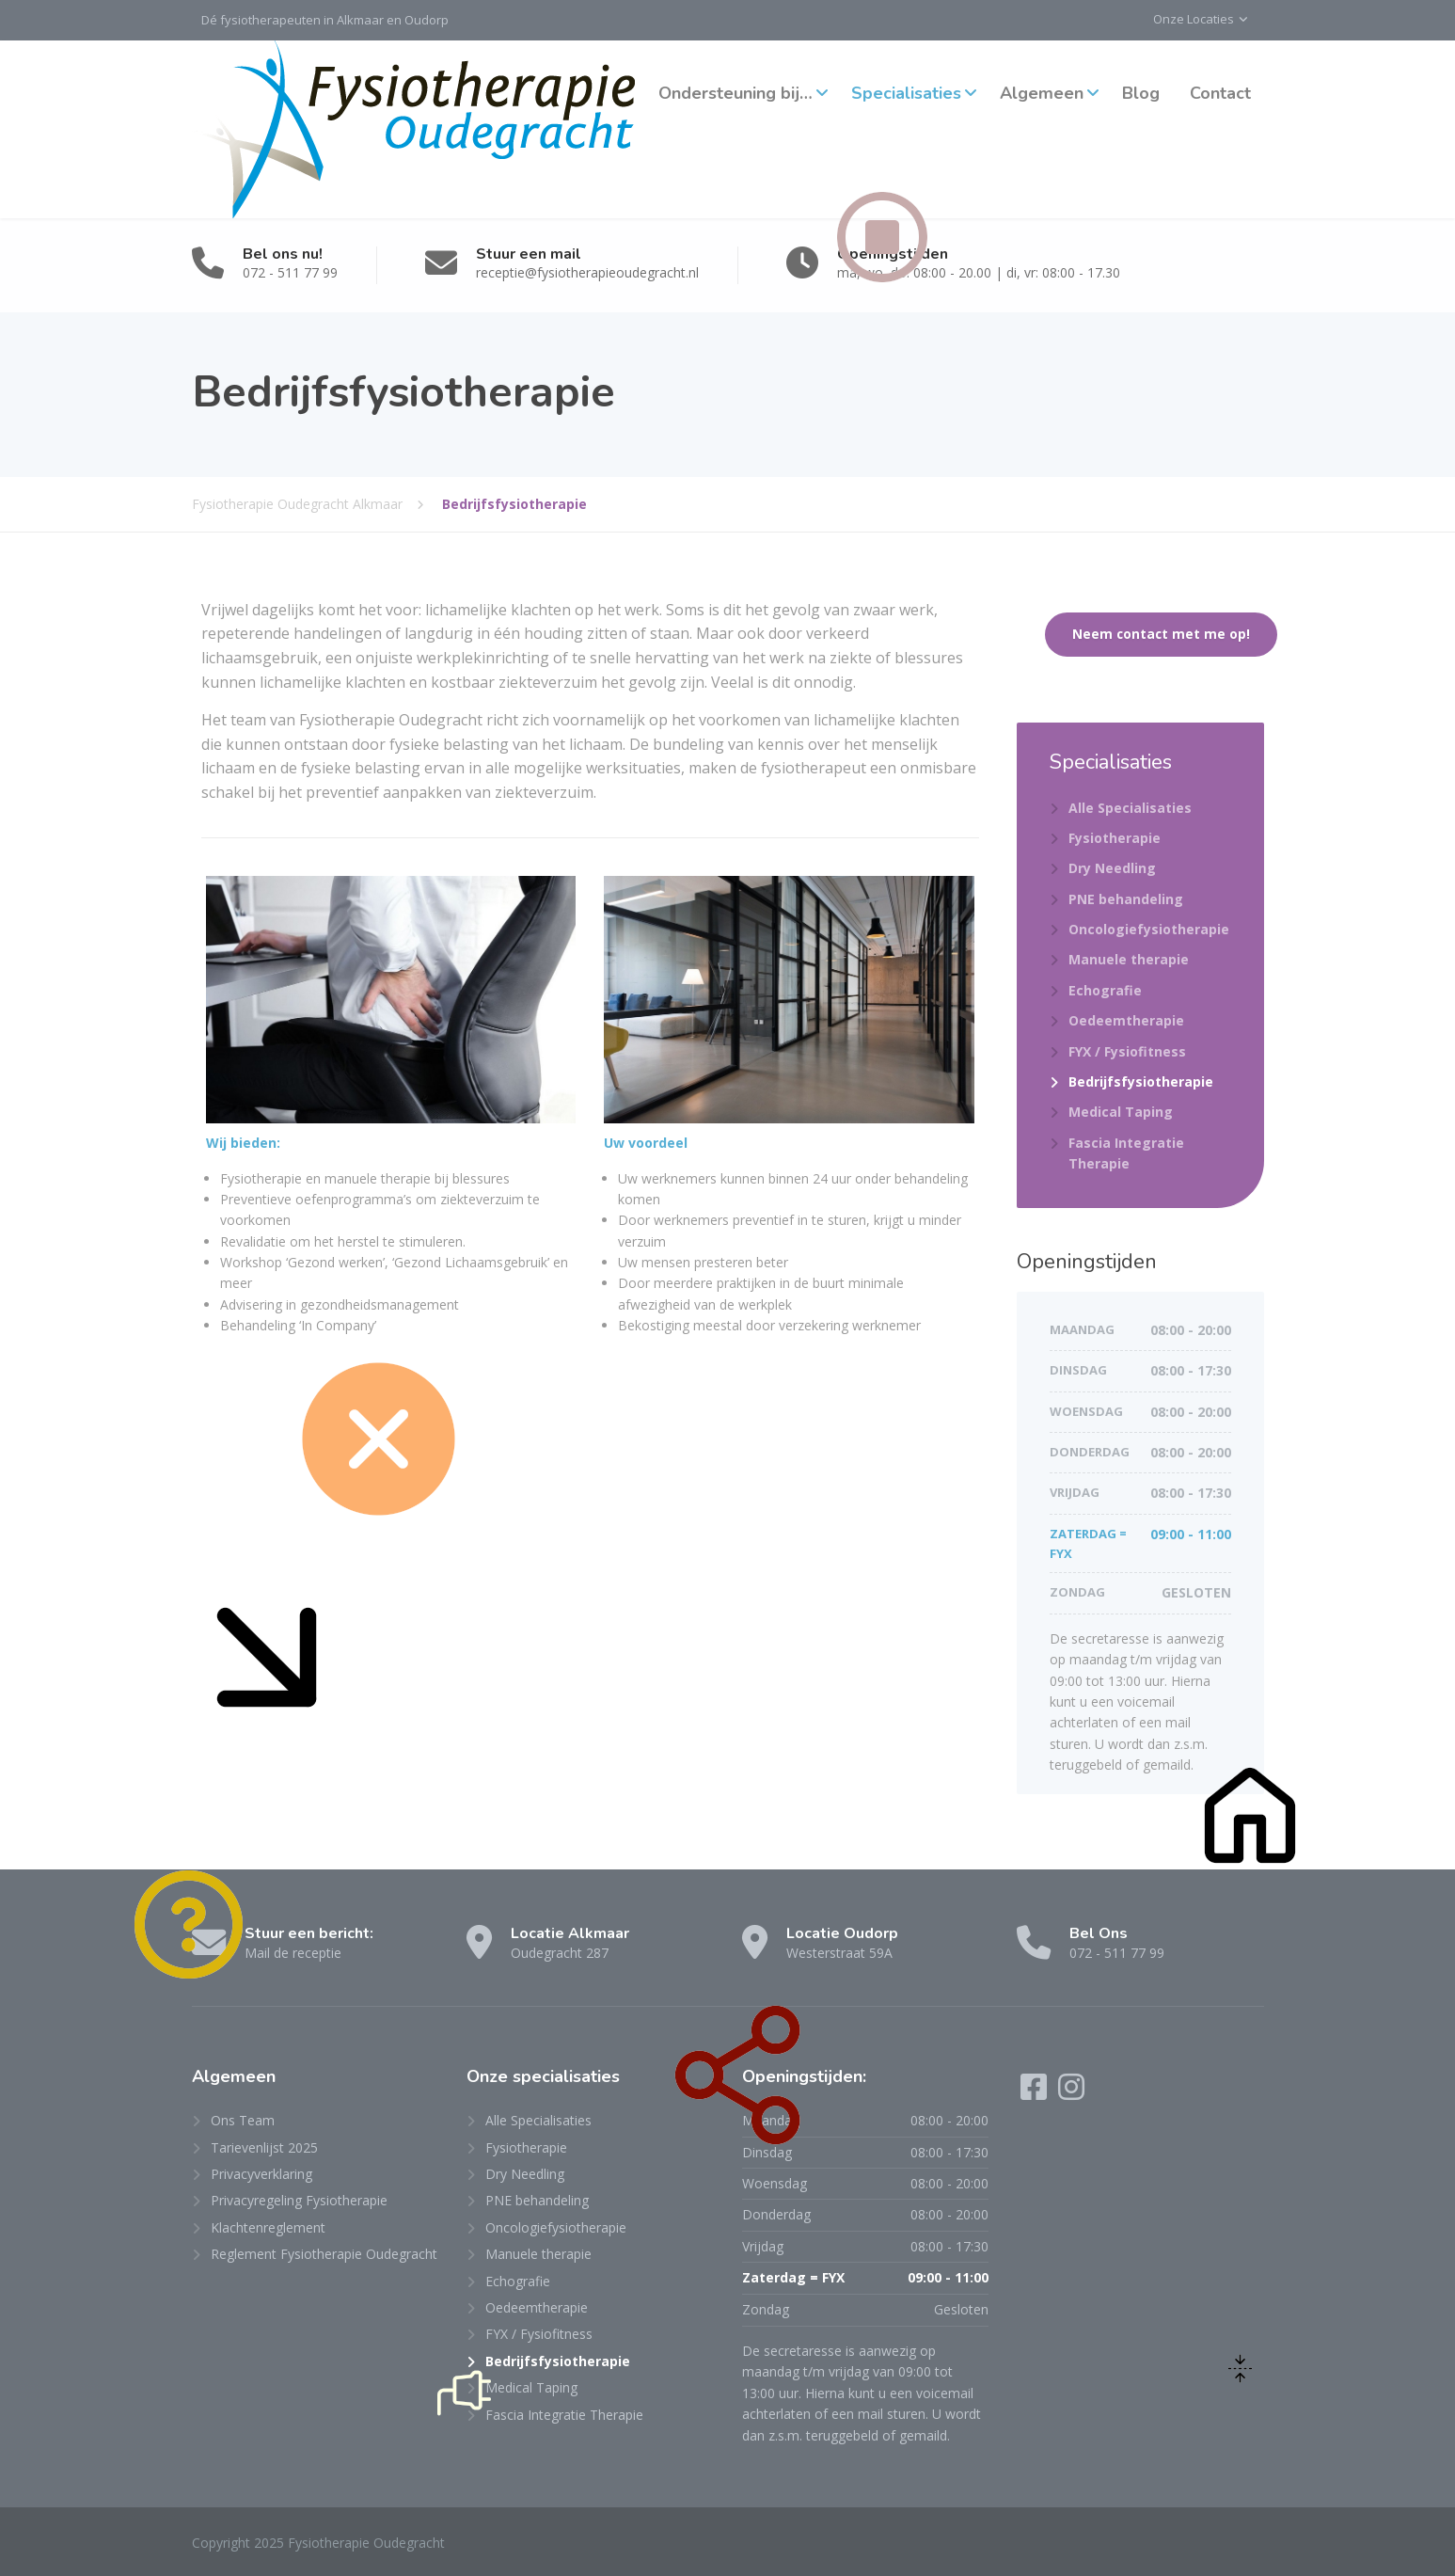 This screenshot has width=1455, height=2576. I want to click on stop media playback, so click(882, 237).